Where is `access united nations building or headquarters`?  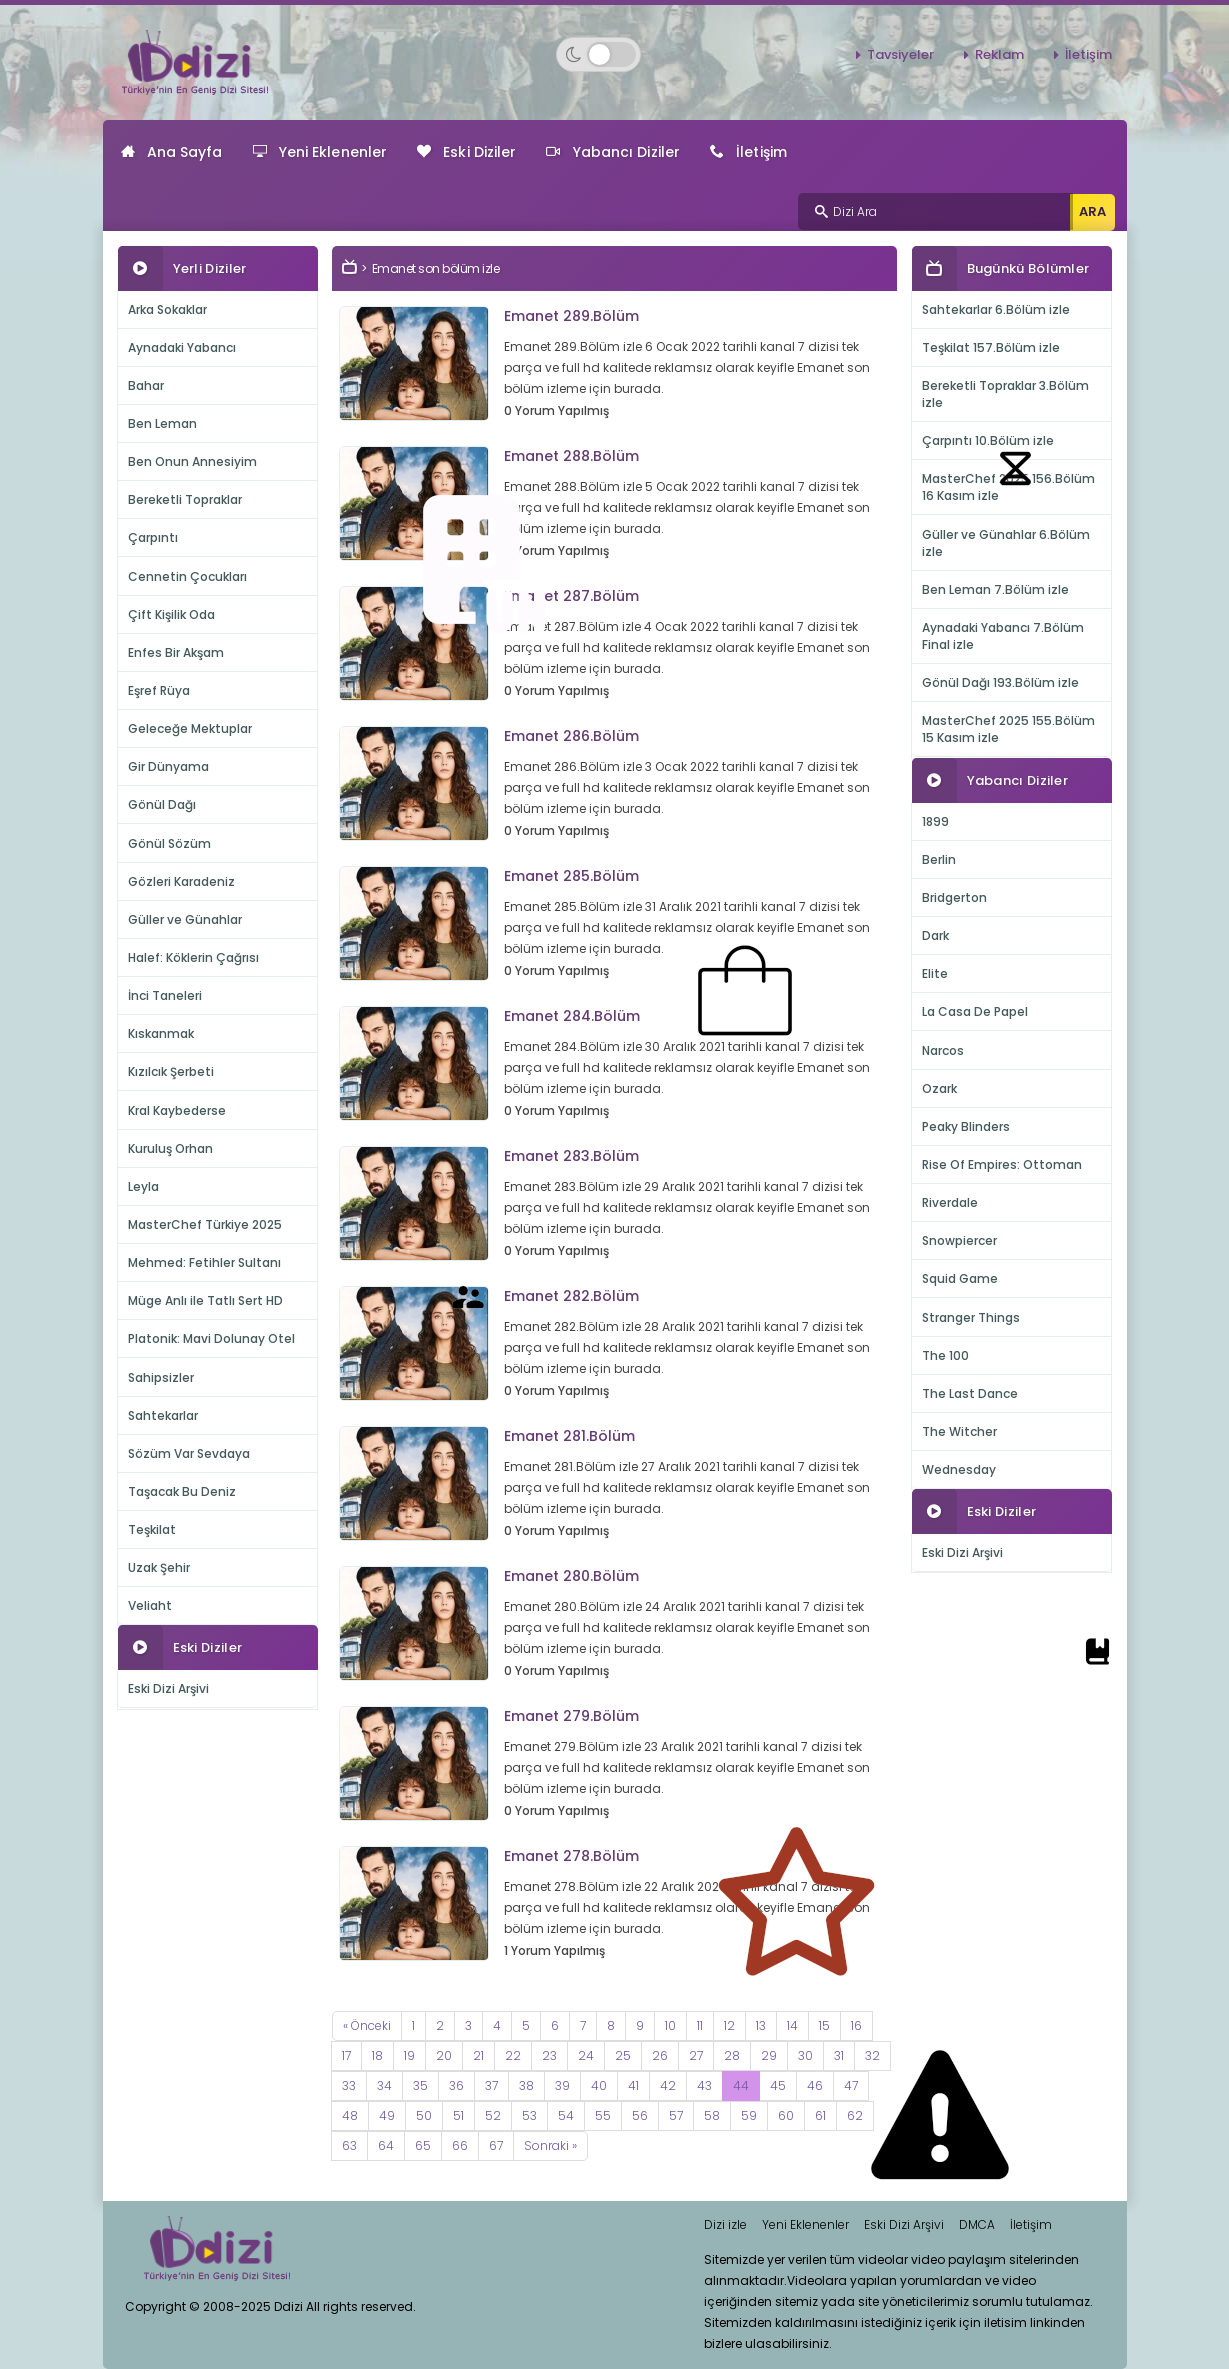
access united nations building or headquarters is located at coordinates (479, 559).